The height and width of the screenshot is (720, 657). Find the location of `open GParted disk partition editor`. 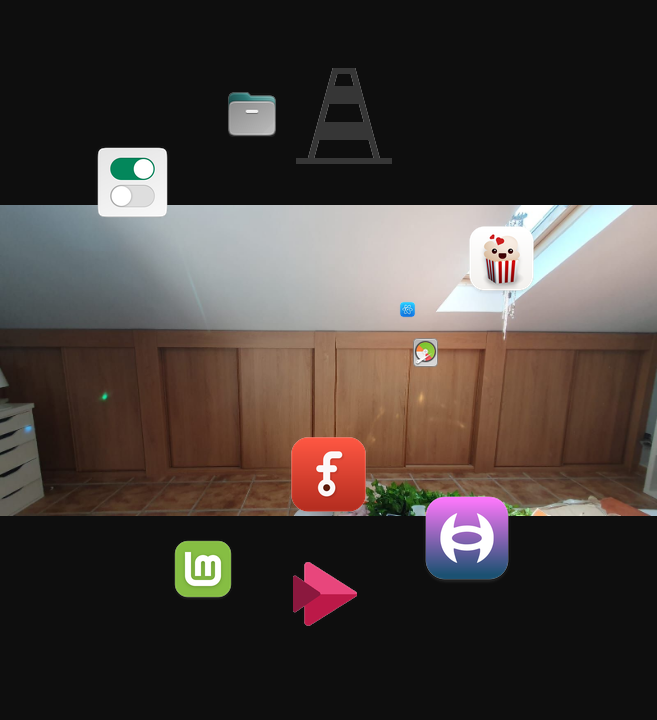

open GParted disk partition editor is located at coordinates (425, 352).